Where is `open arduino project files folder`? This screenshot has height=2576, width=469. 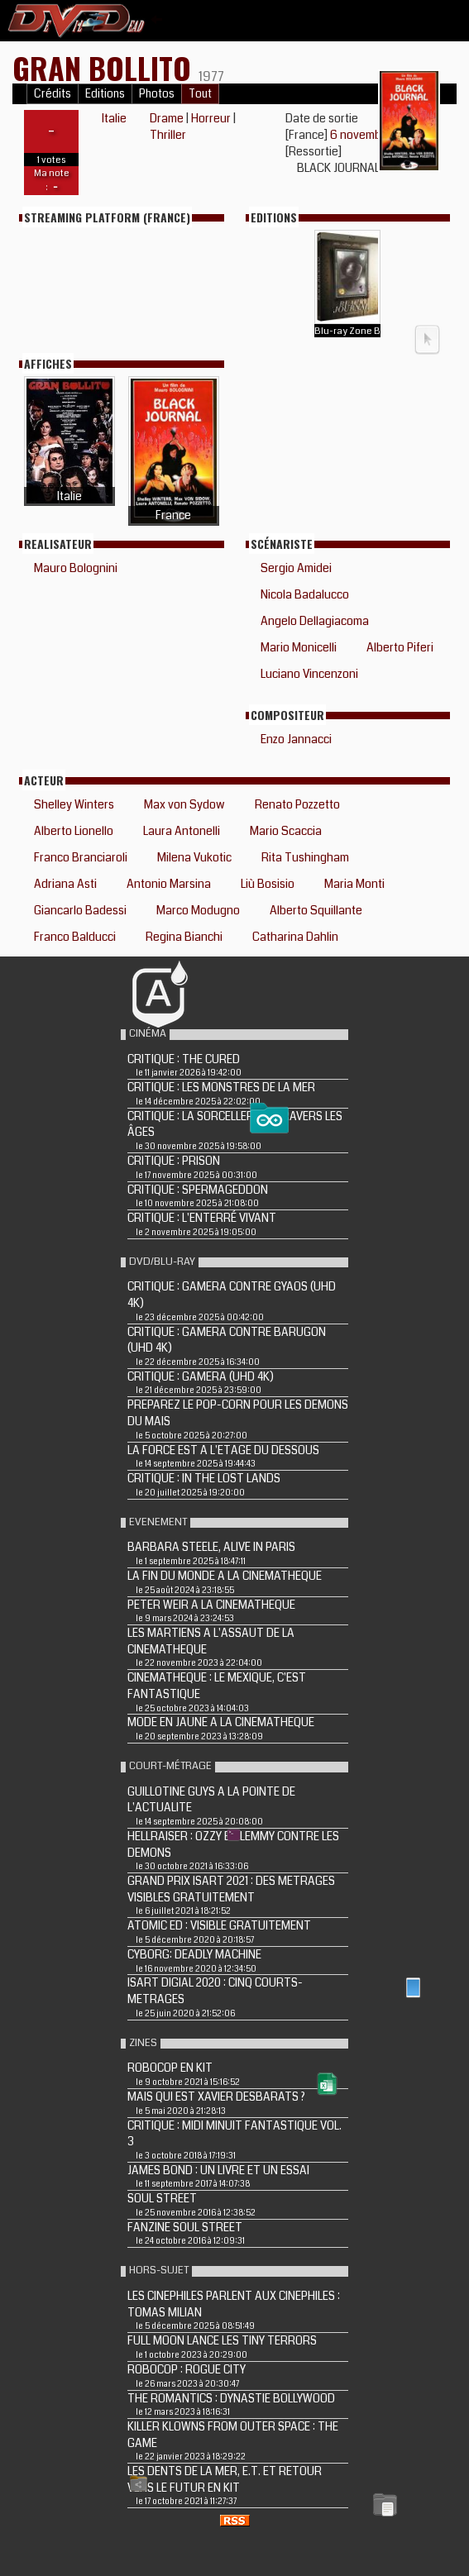
open arduino project files folder is located at coordinates (269, 1119).